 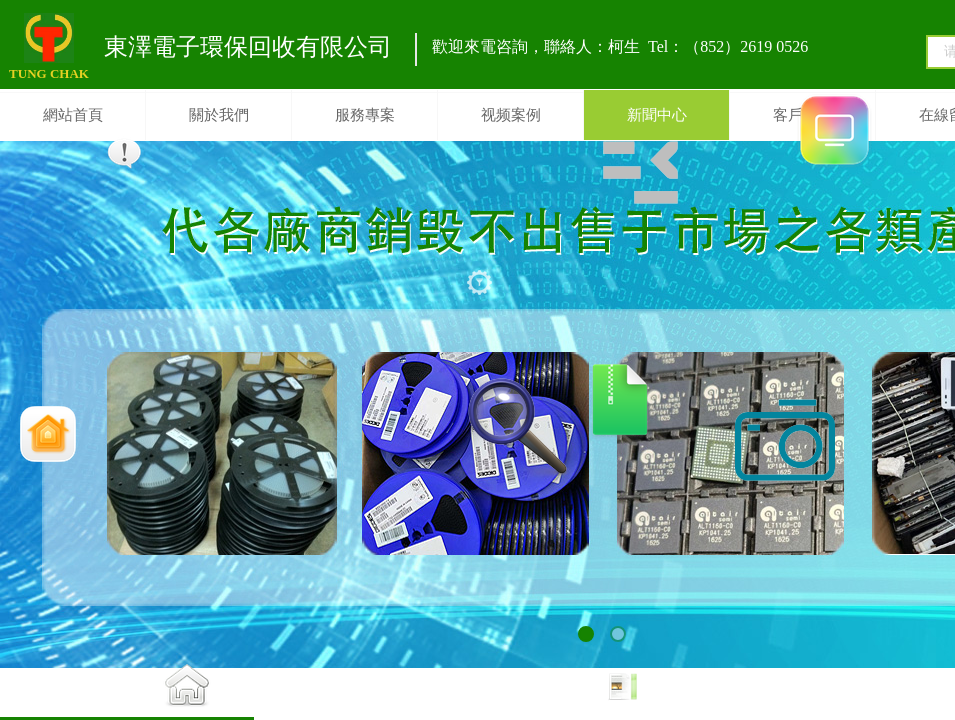 What do you see at coordinates (48, 434) in the screenshot?
I see `open the home app` at bounding box center [48, 434].